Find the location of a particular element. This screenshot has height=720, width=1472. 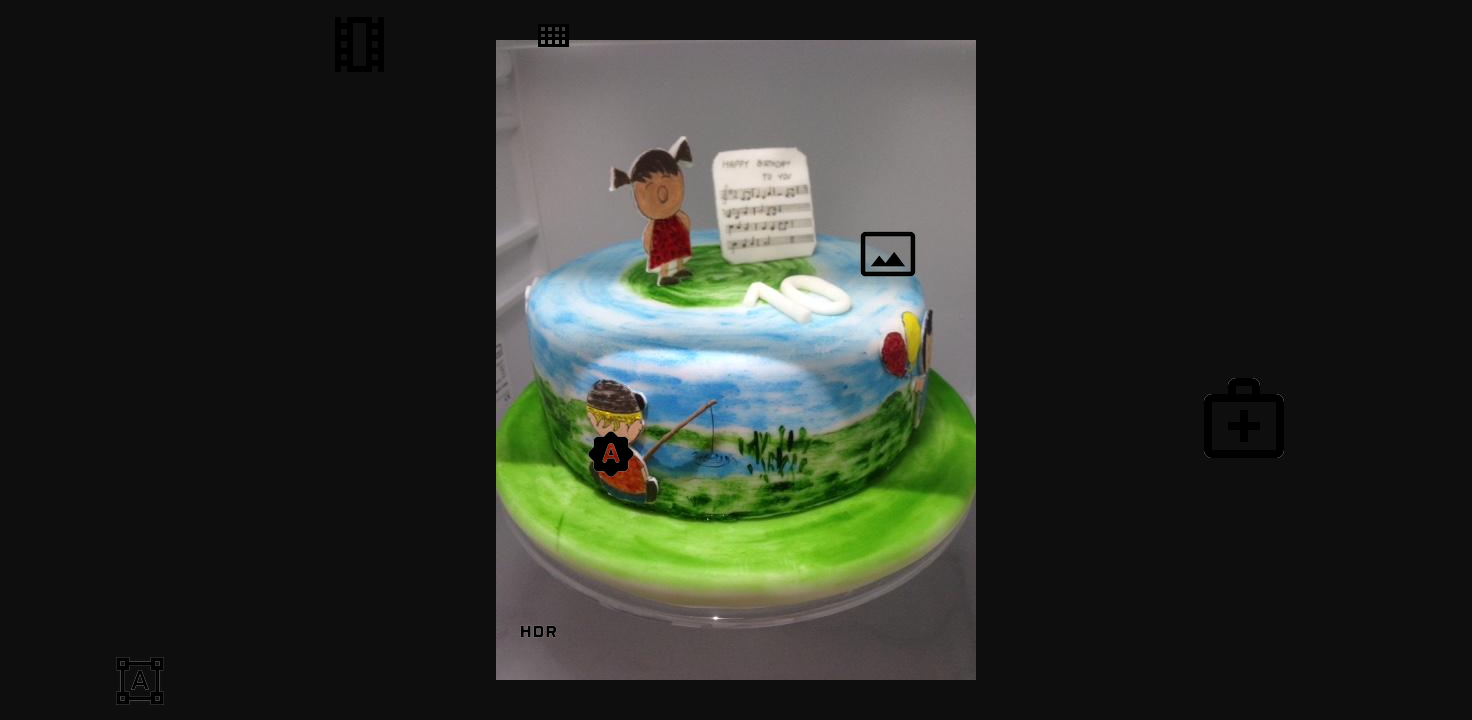

view photo at actual size is located at coordinates (888, 254).